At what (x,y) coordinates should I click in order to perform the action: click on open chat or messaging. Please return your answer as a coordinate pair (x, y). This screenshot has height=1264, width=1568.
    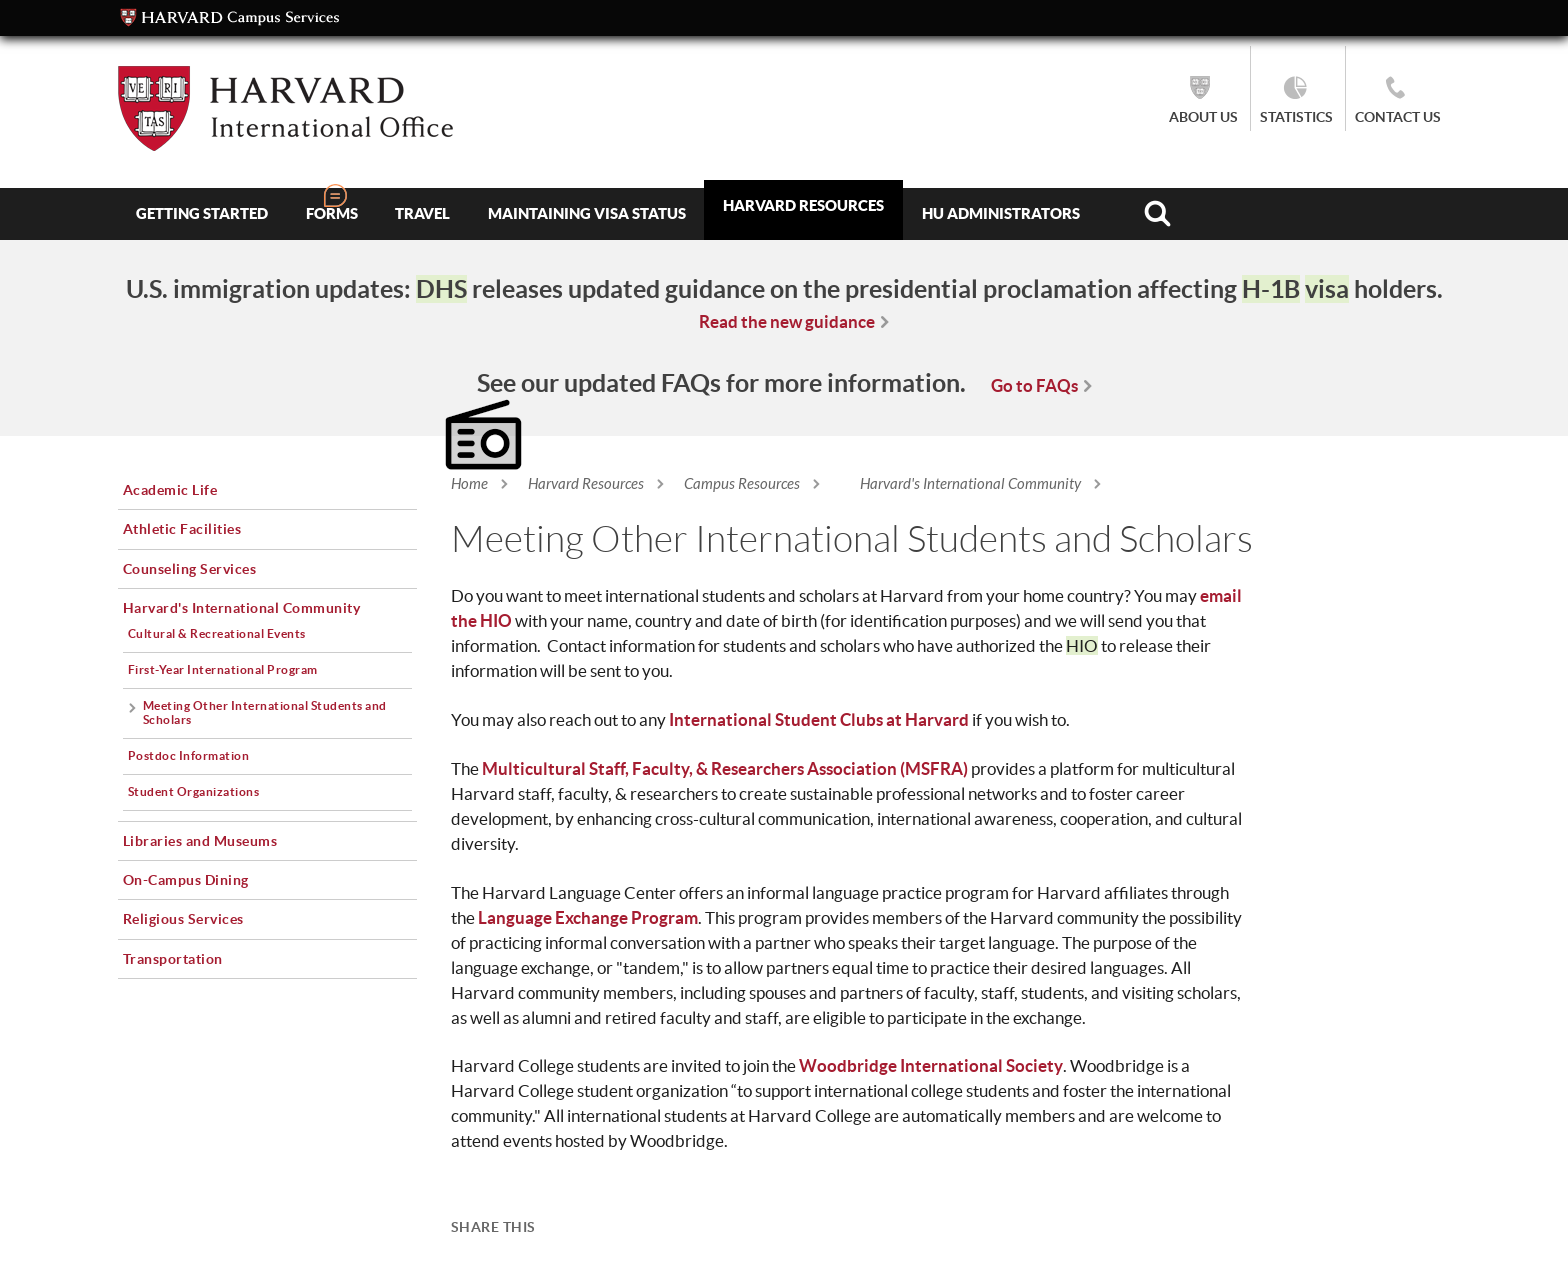
    Looking at the image, I should click on (335, 196).